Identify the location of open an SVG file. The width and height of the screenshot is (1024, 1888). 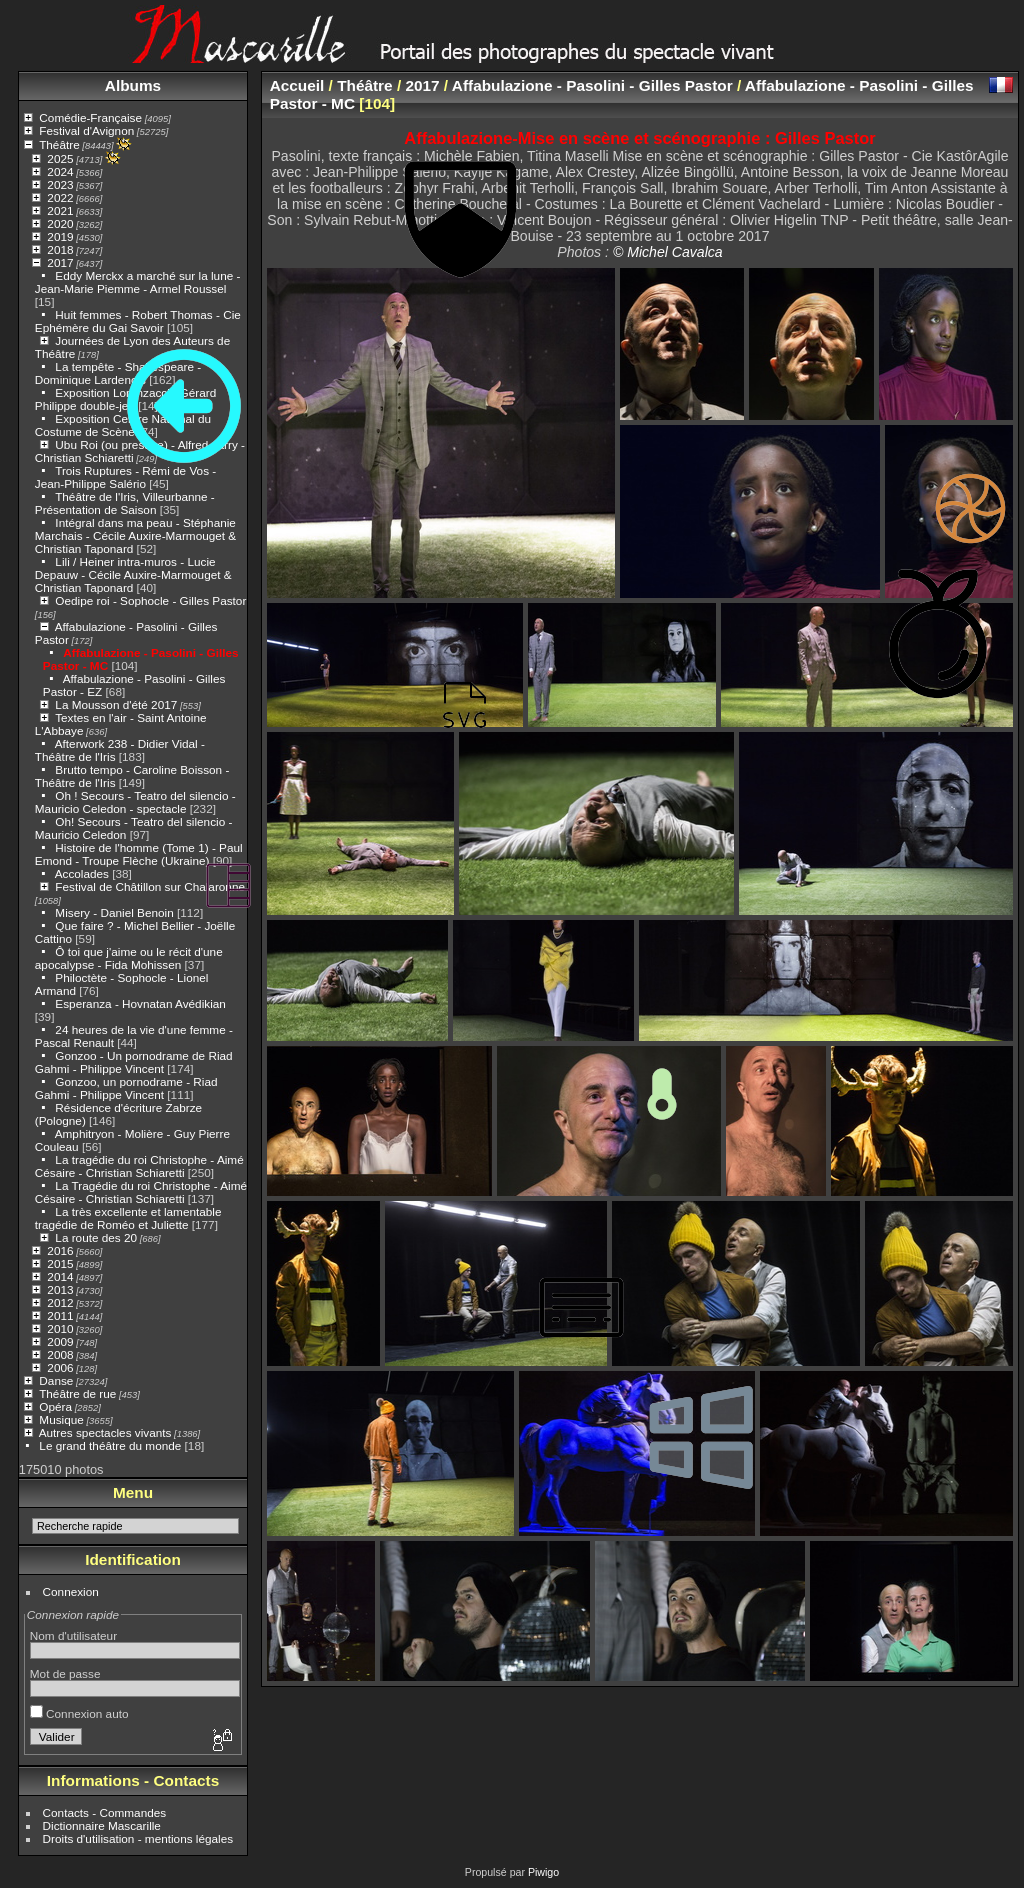
(465, 707).